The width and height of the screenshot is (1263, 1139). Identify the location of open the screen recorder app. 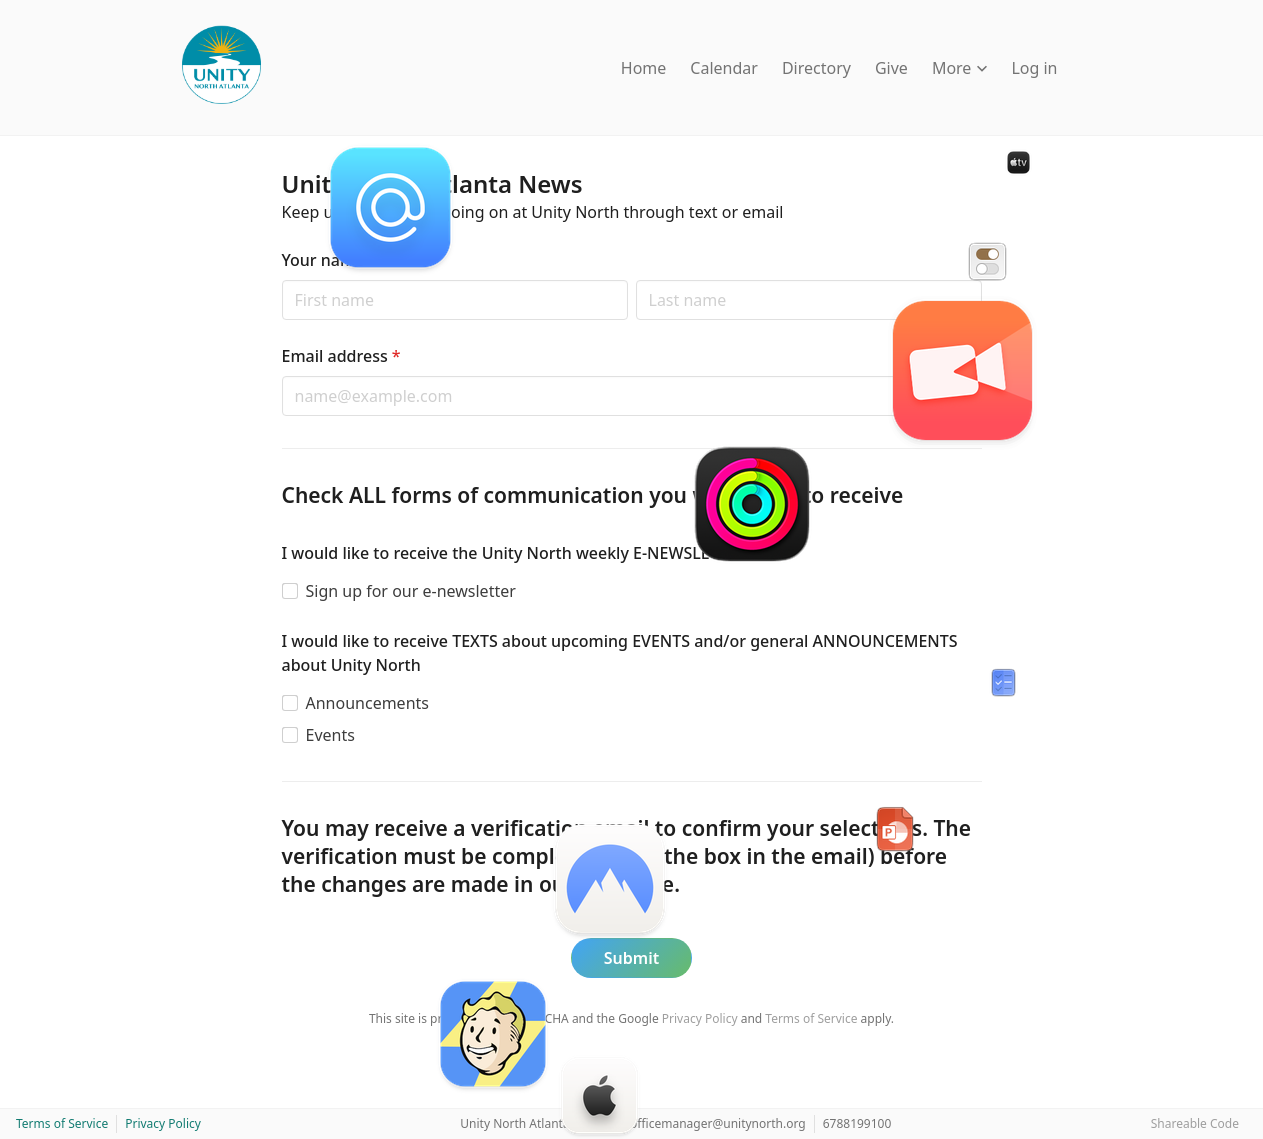
(962, 370).